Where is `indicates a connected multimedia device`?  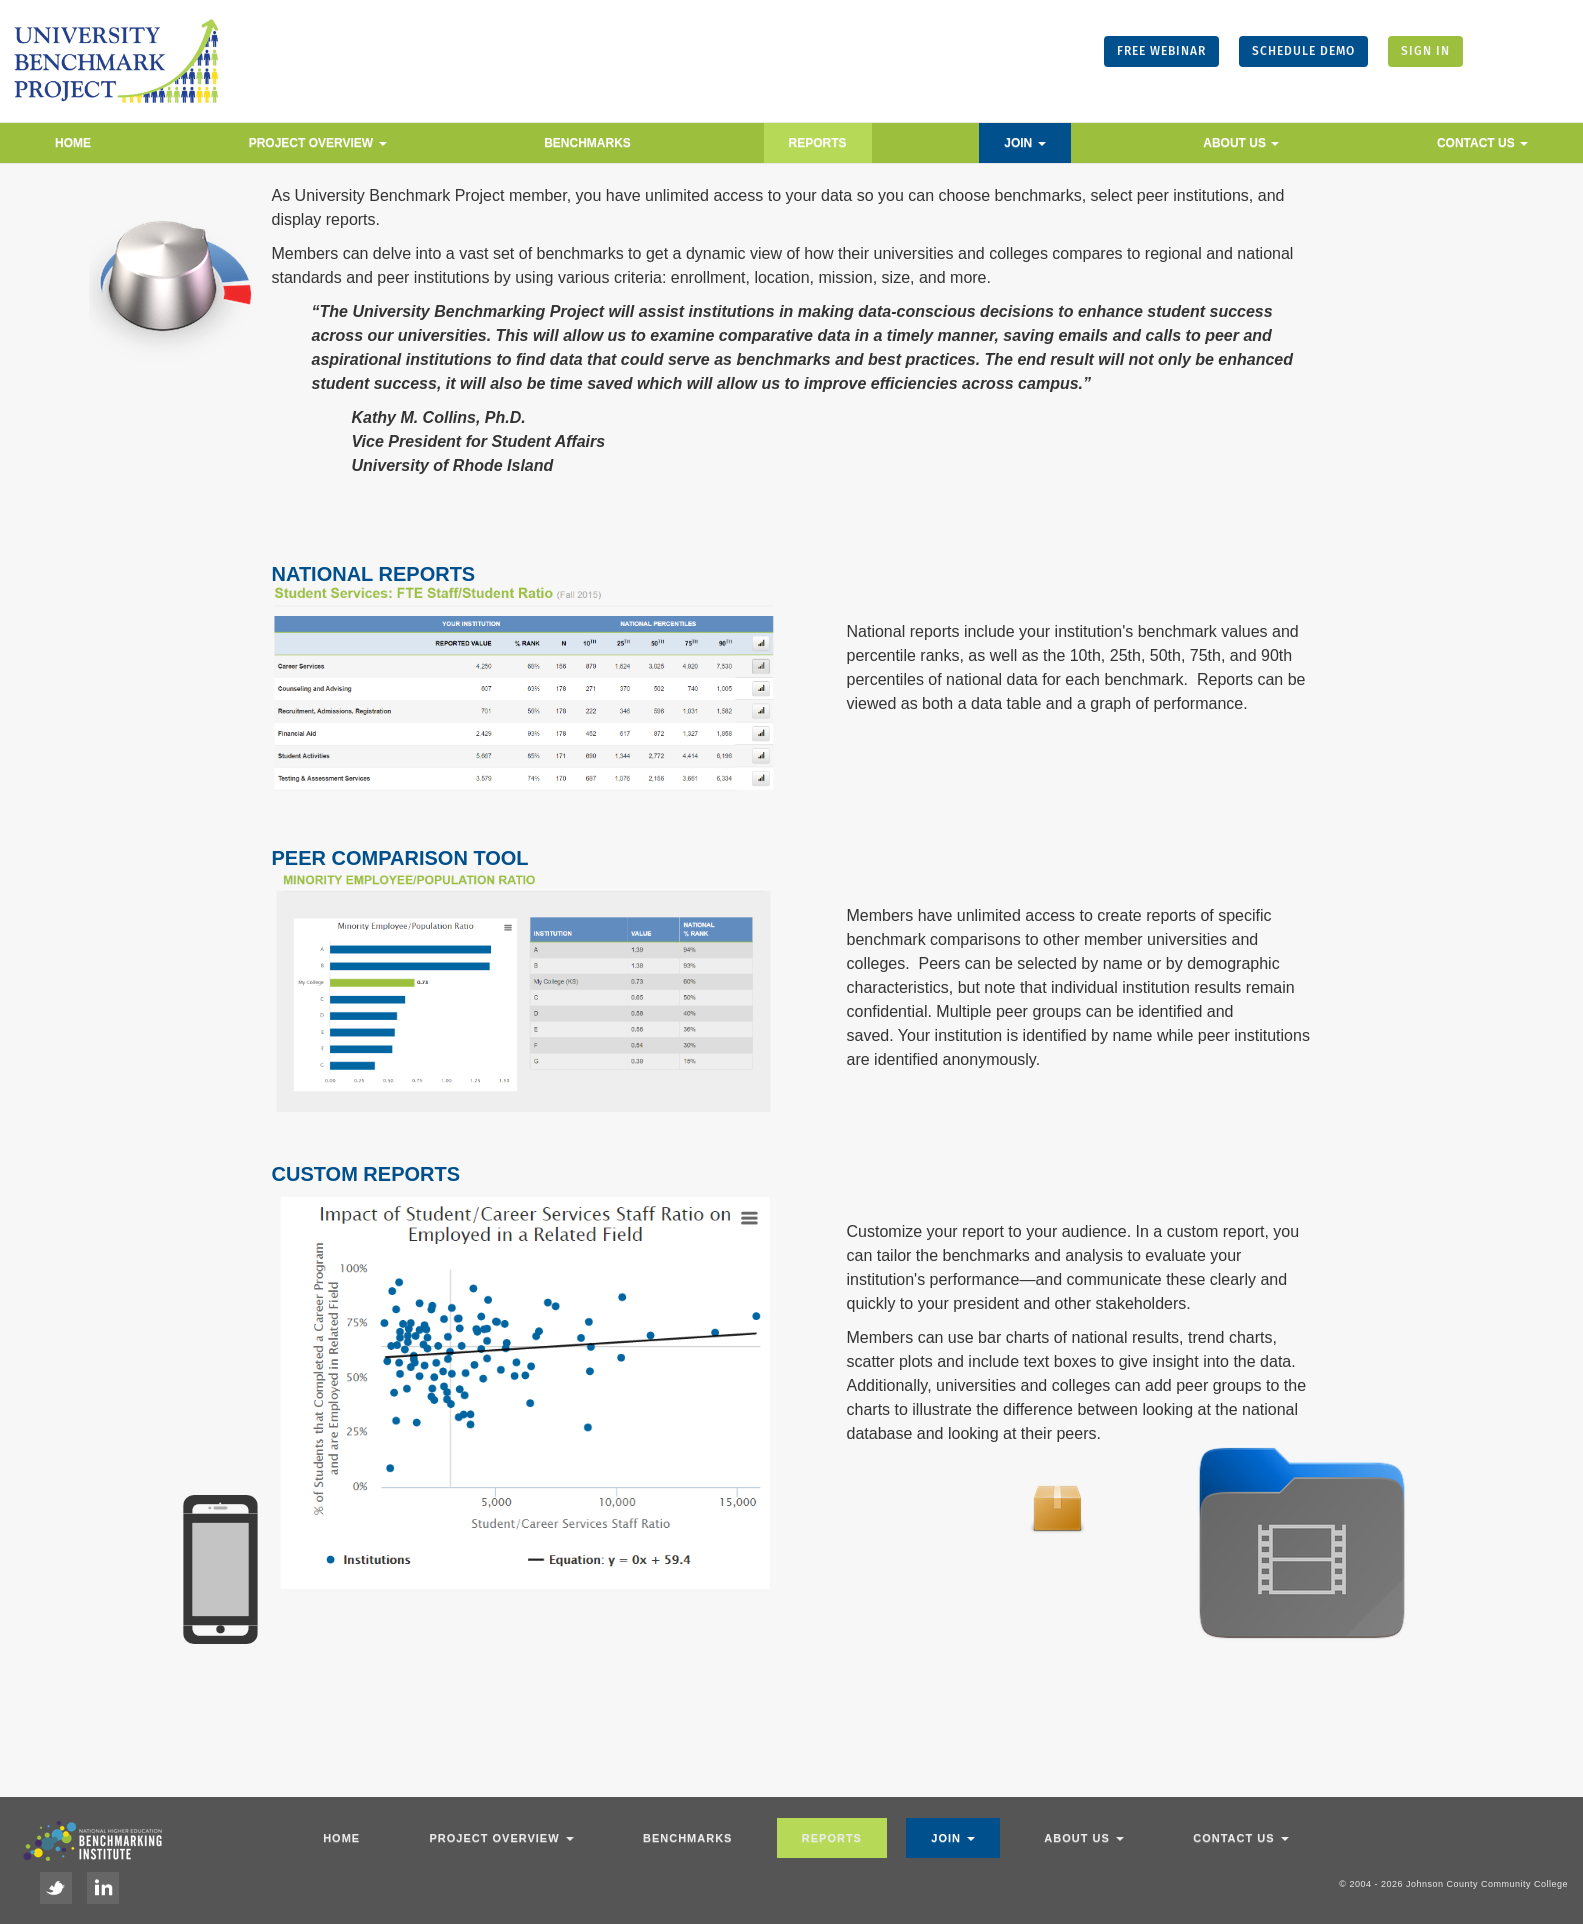
indicates a connected multimedia device is located at coordinates (220, 1569).